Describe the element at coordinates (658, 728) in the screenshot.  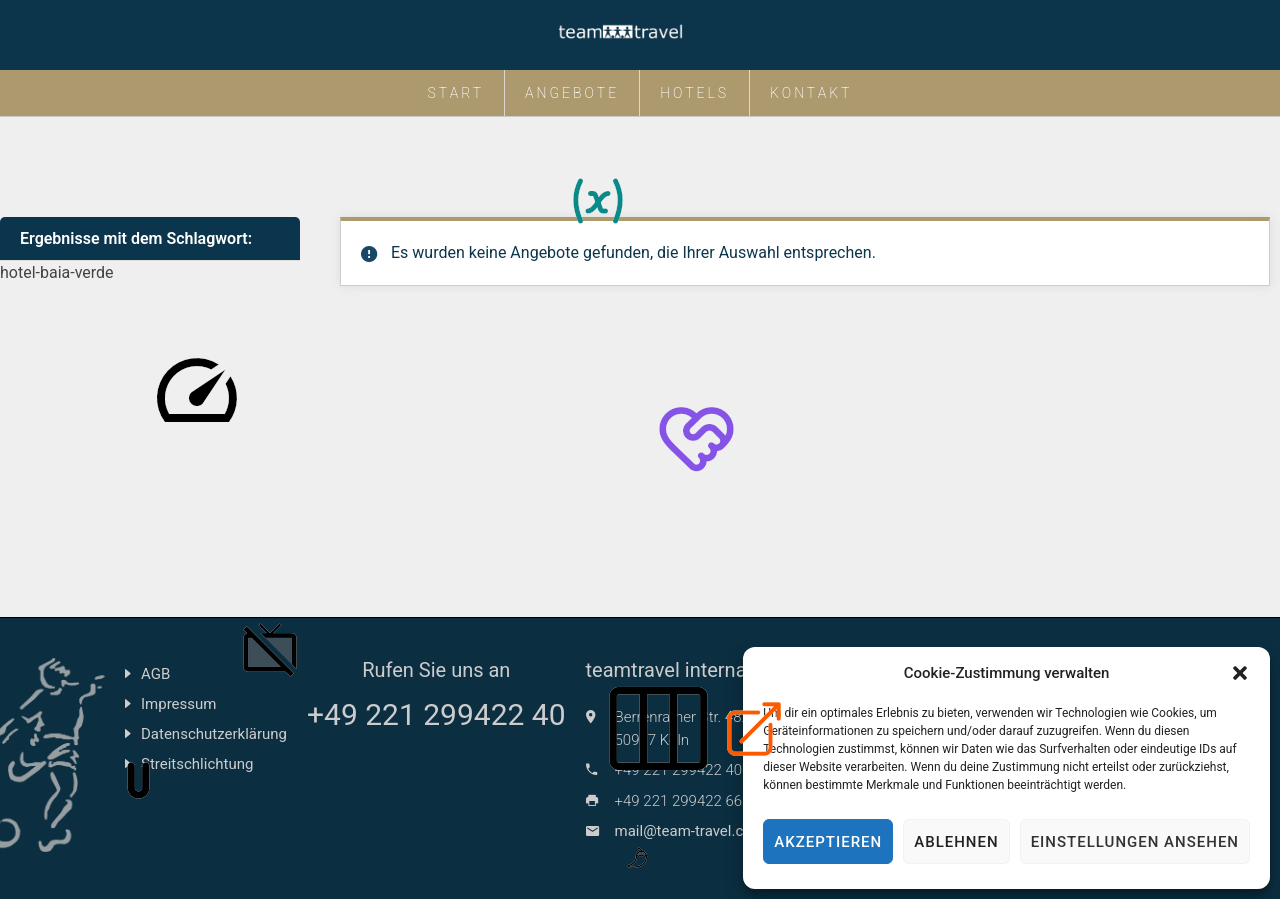
I see `switch to column view layout` at that location.